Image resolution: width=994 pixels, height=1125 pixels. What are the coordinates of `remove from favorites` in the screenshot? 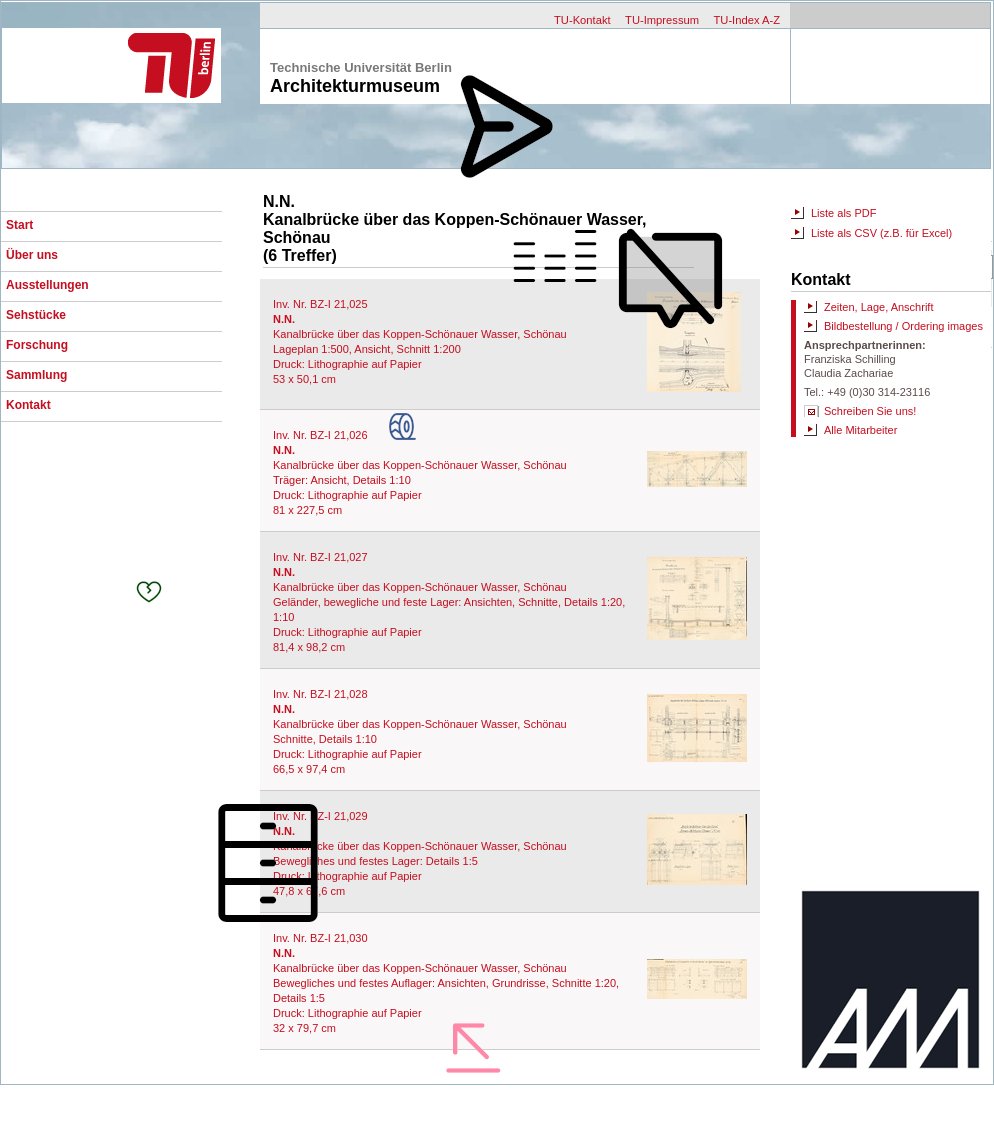 It's located at (149, 591).